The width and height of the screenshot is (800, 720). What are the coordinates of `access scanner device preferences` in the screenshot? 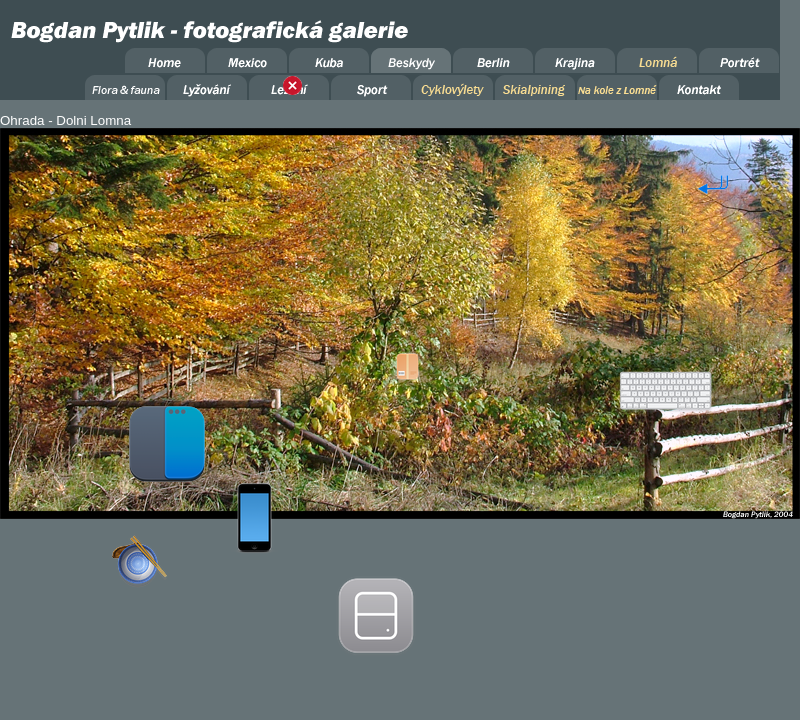 It's located at (376, 617).